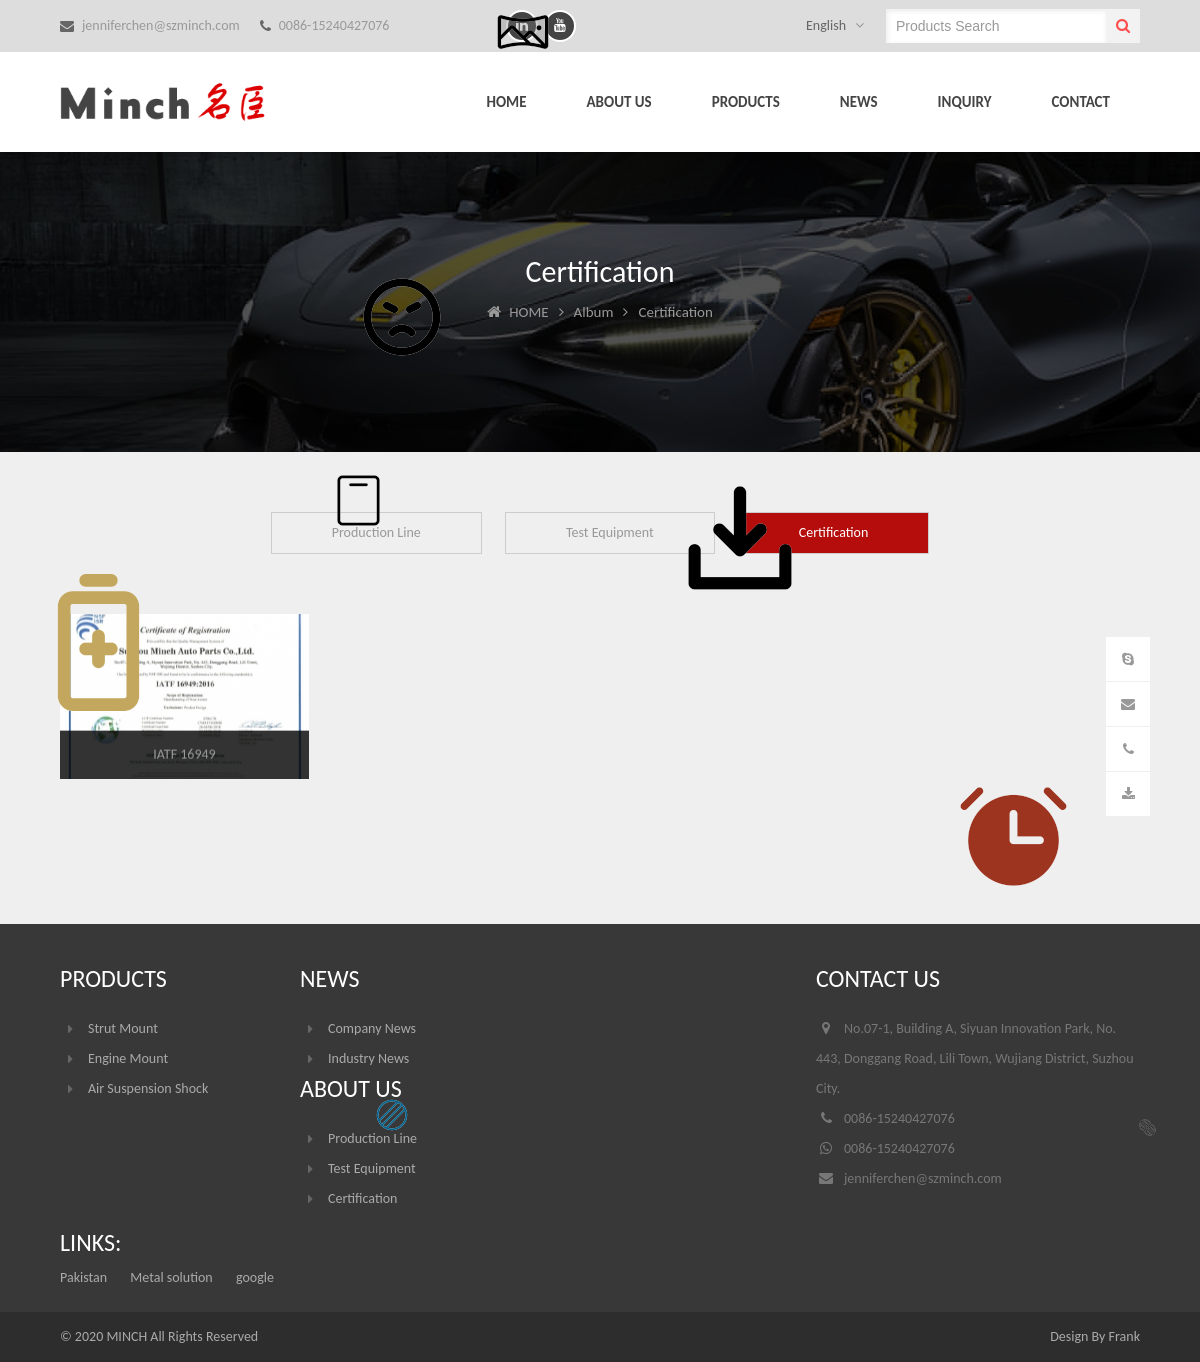  Describe the element at coordinates (98, 642) in the screenshot. I see `add or extend battery life` at that location.